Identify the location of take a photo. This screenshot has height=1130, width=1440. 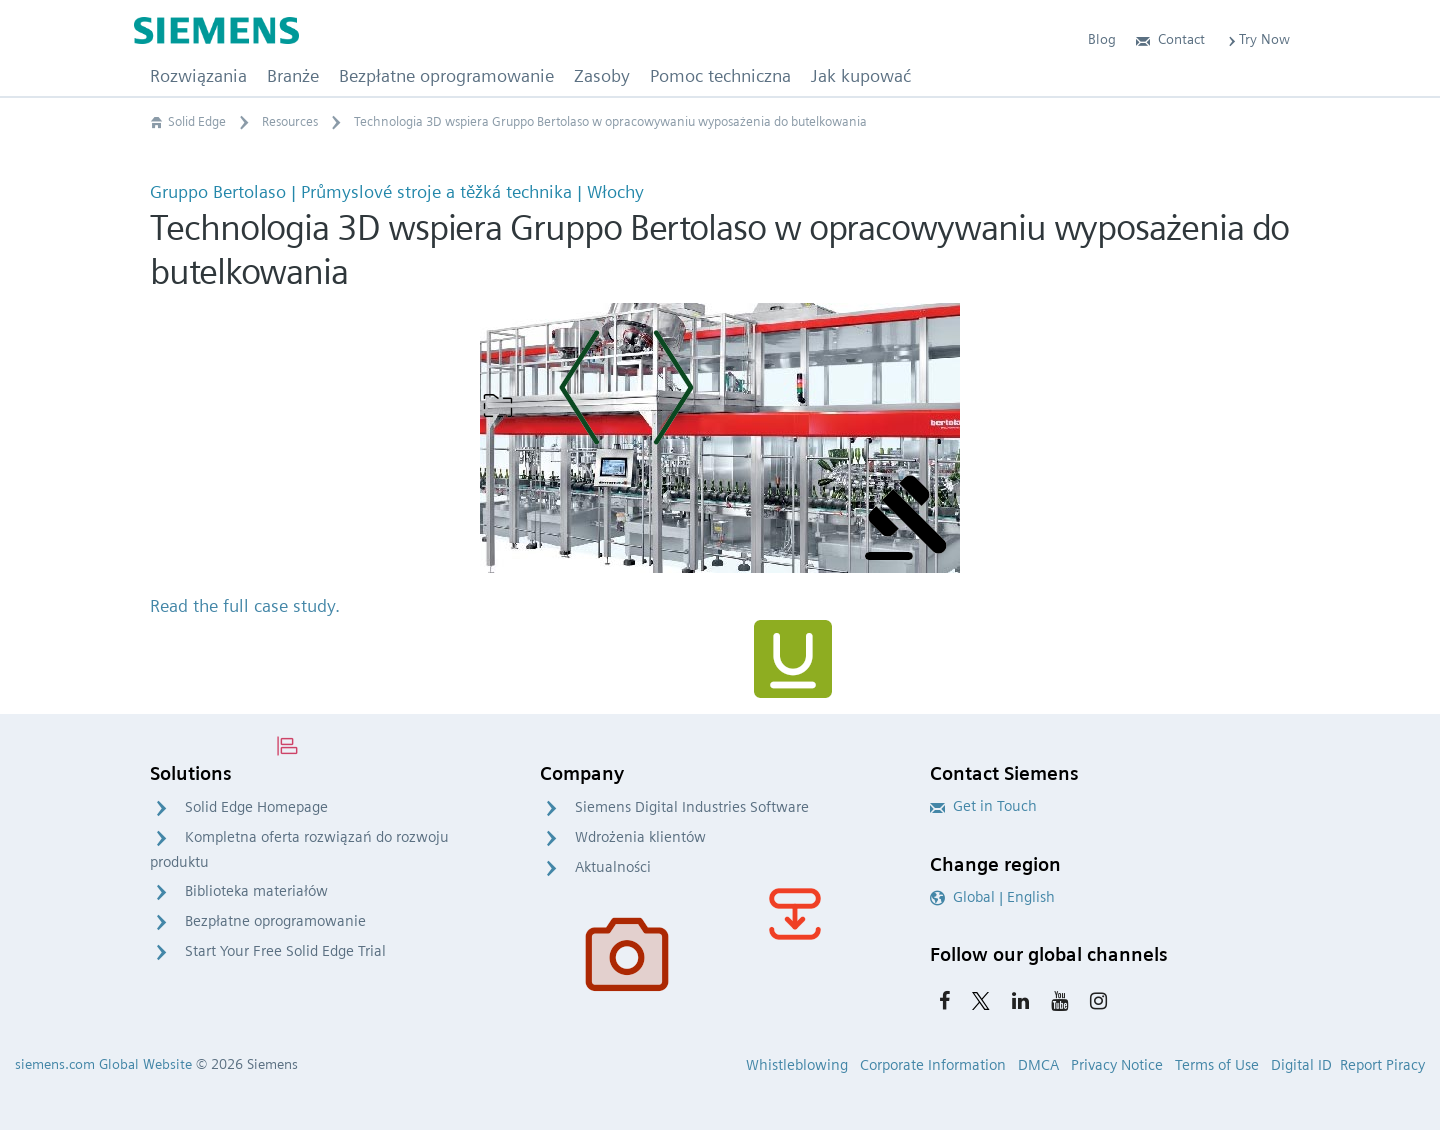
(627, 956).